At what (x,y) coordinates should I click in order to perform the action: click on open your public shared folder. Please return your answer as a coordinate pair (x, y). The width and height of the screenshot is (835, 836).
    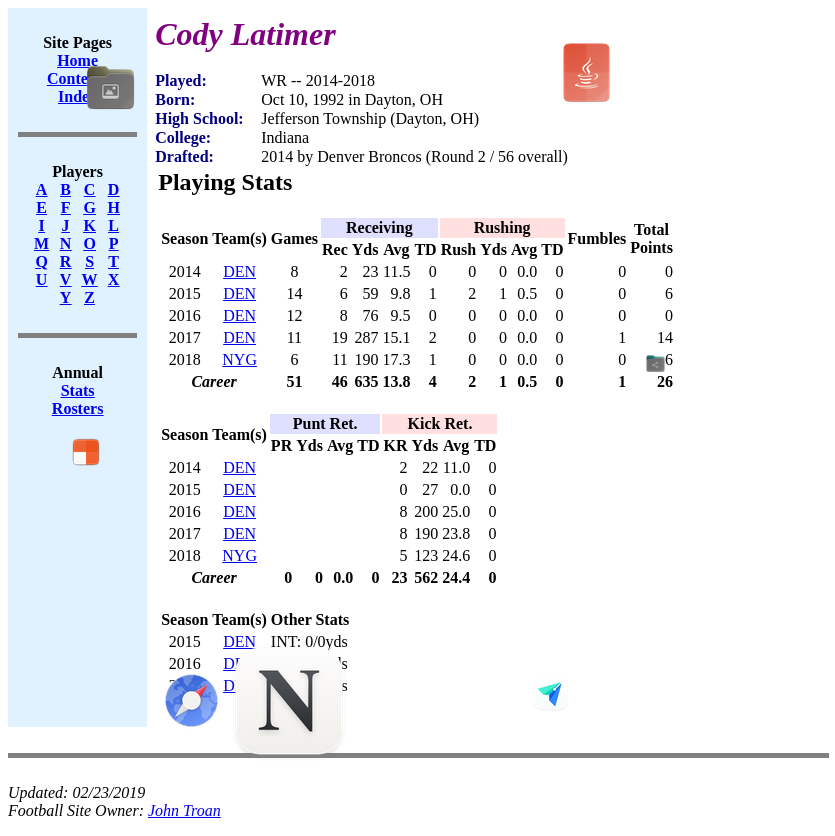
    Looking at the image, I should click on (655, 363).